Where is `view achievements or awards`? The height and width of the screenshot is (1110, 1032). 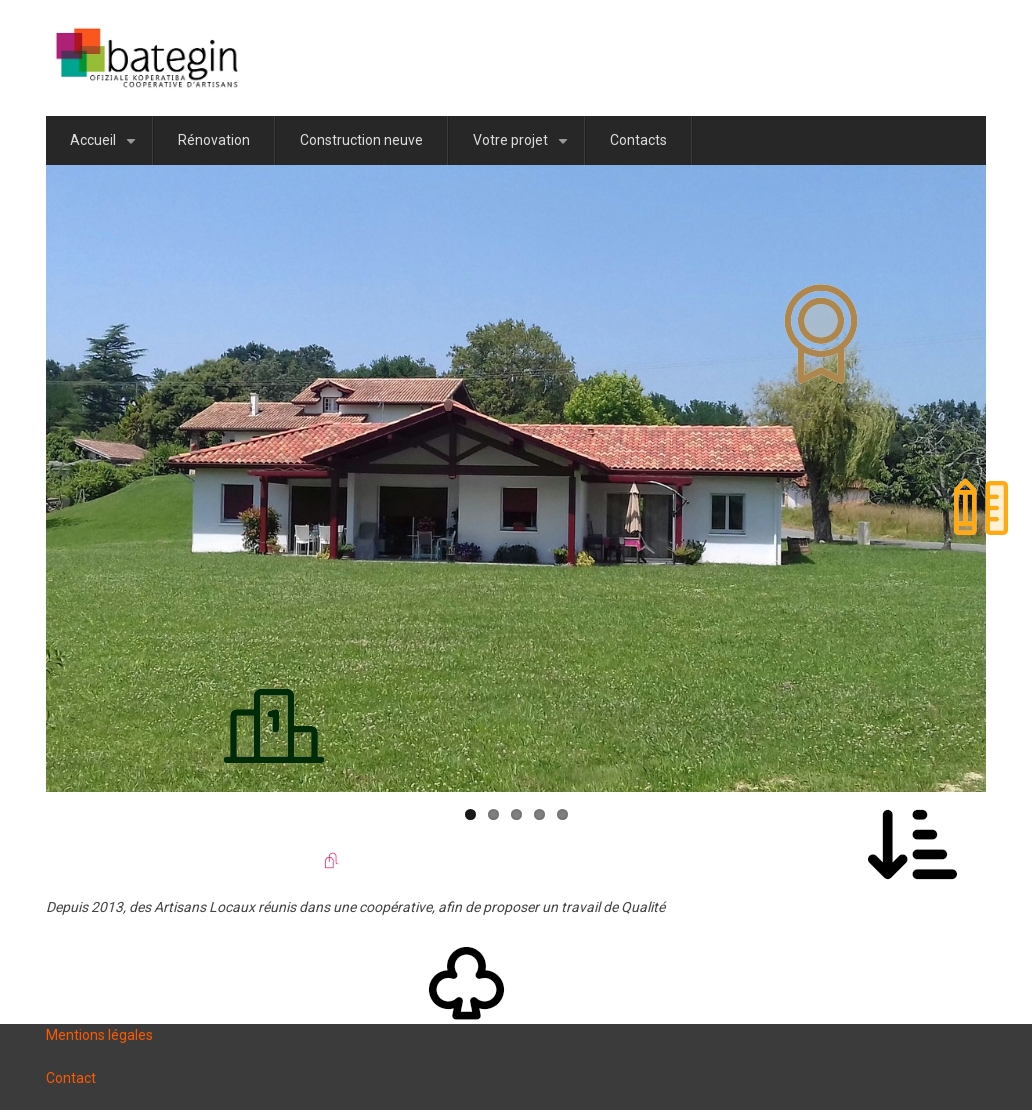 view achievements or awards is located at coordinates (821, 334).